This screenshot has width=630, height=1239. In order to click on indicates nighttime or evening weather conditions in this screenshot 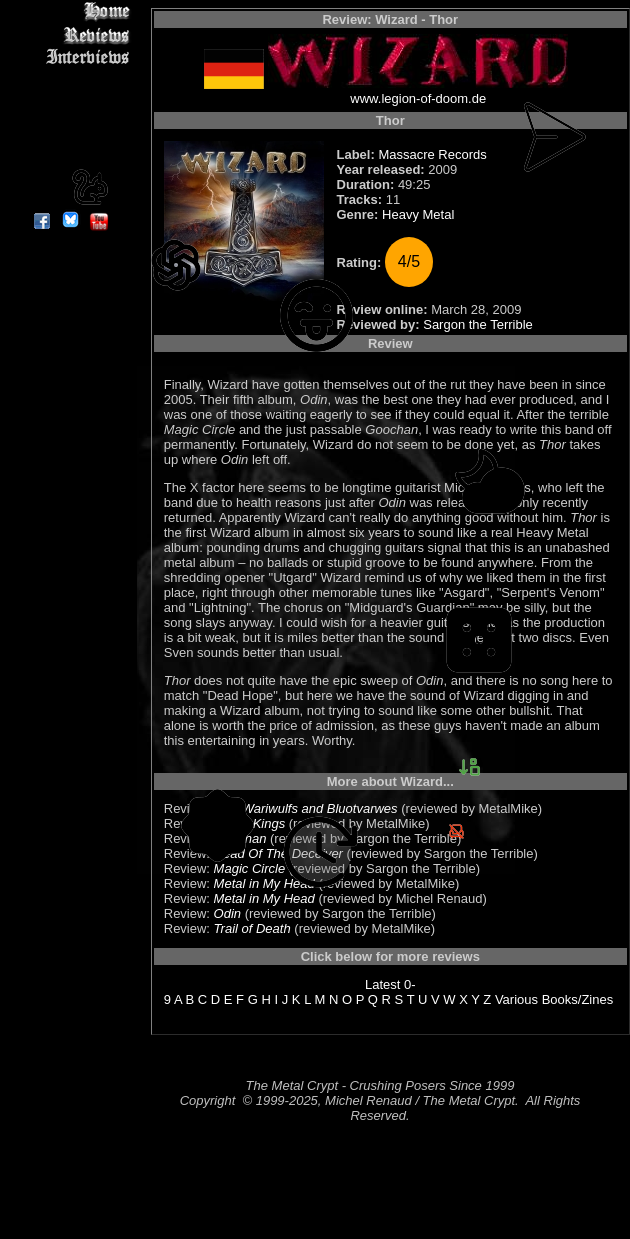, I will do `click(488, 484)`.